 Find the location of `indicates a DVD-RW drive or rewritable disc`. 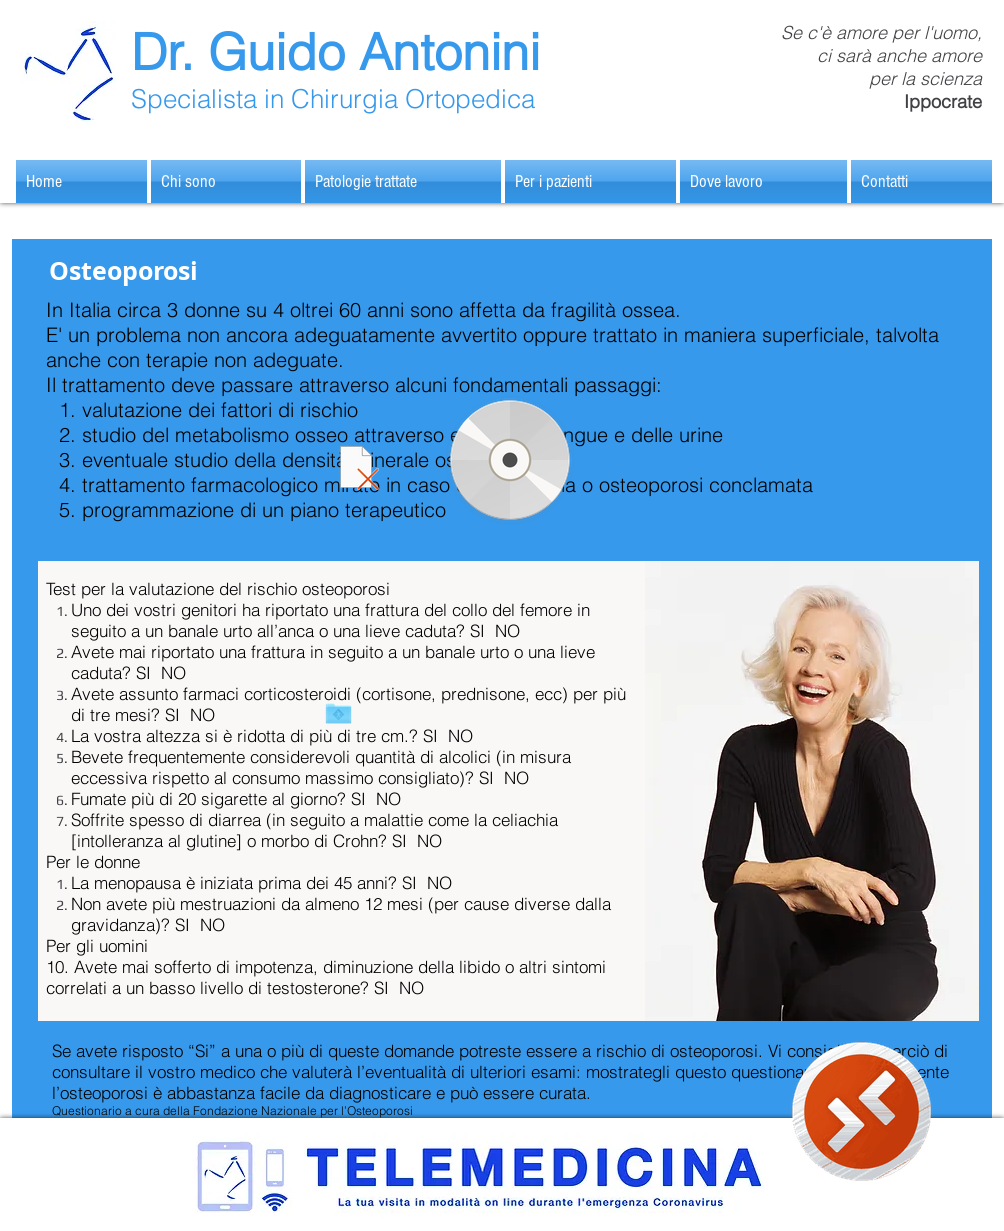

indicates a DVD-RW drive or rewritable disc is located at coordinates (510, 460).